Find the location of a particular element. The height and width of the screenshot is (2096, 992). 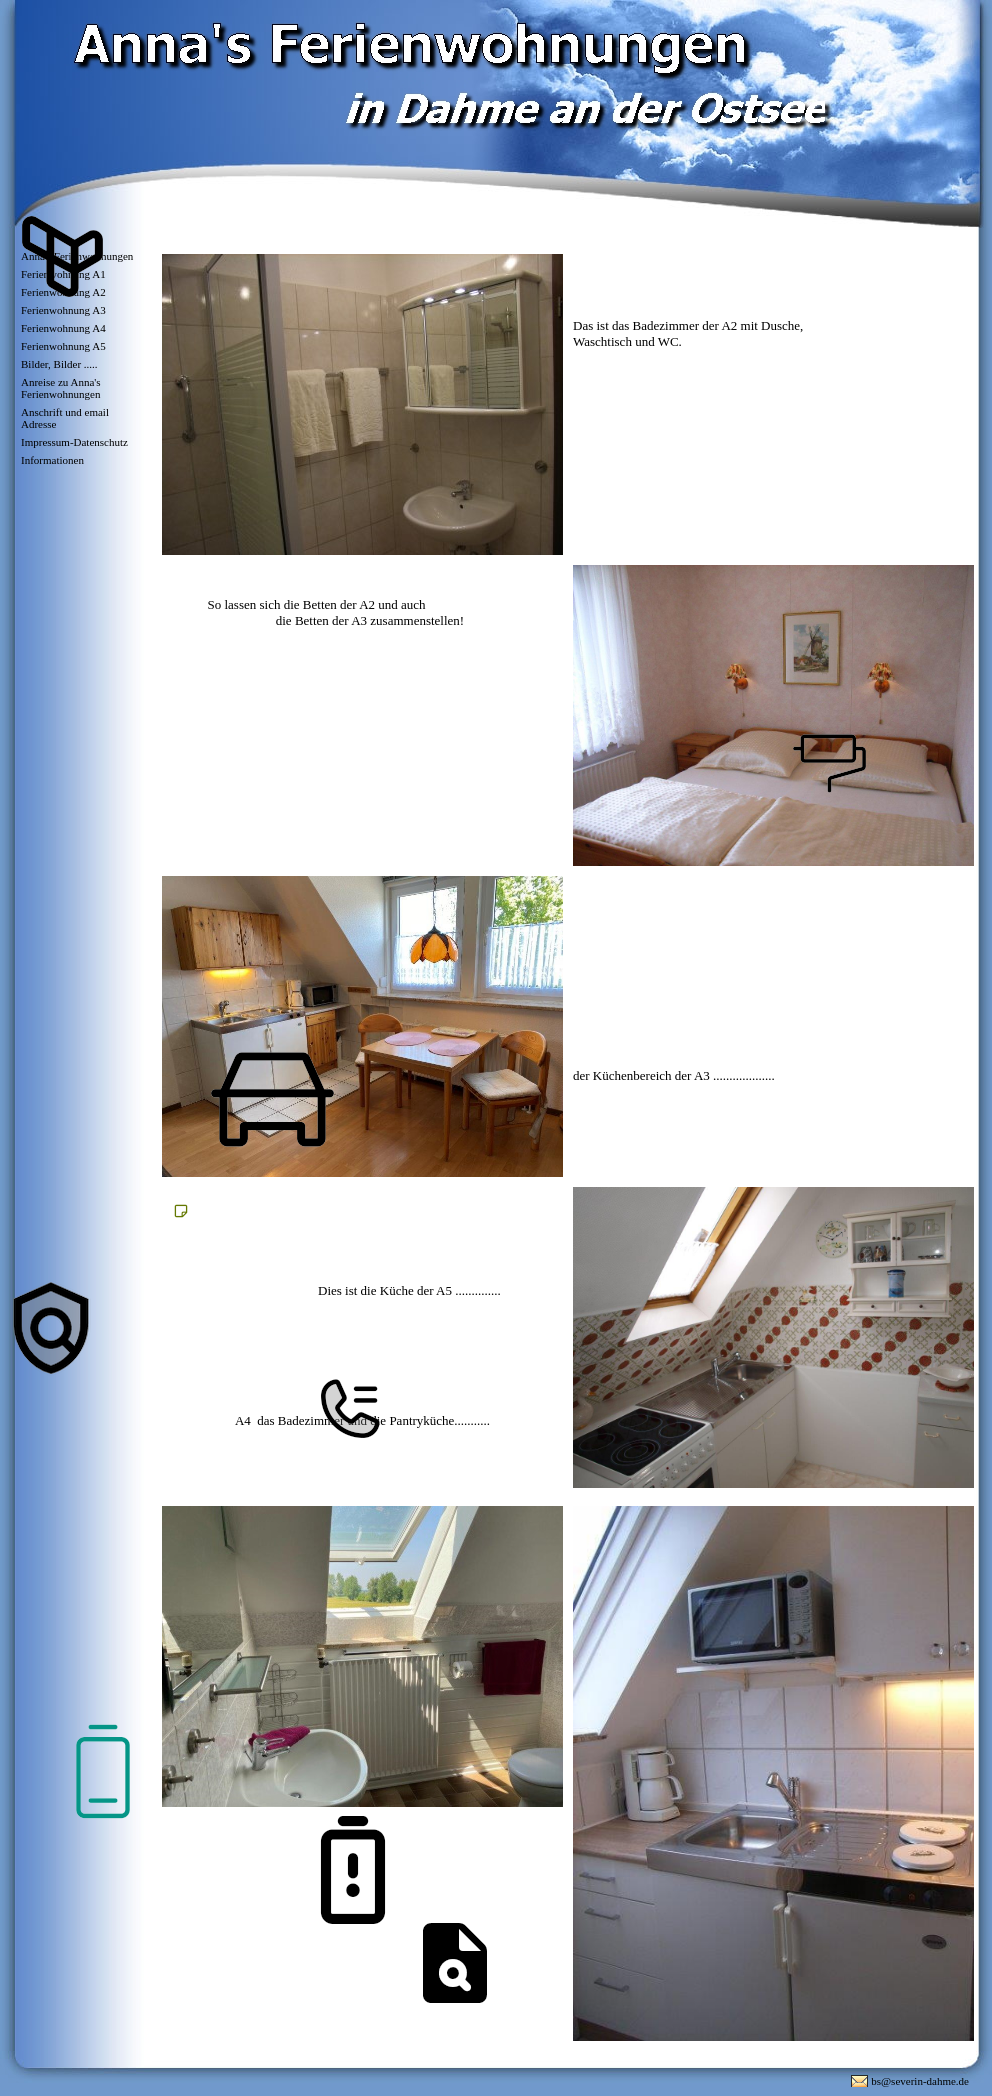

refresh or reload content is located at coordinates (834, 1229).